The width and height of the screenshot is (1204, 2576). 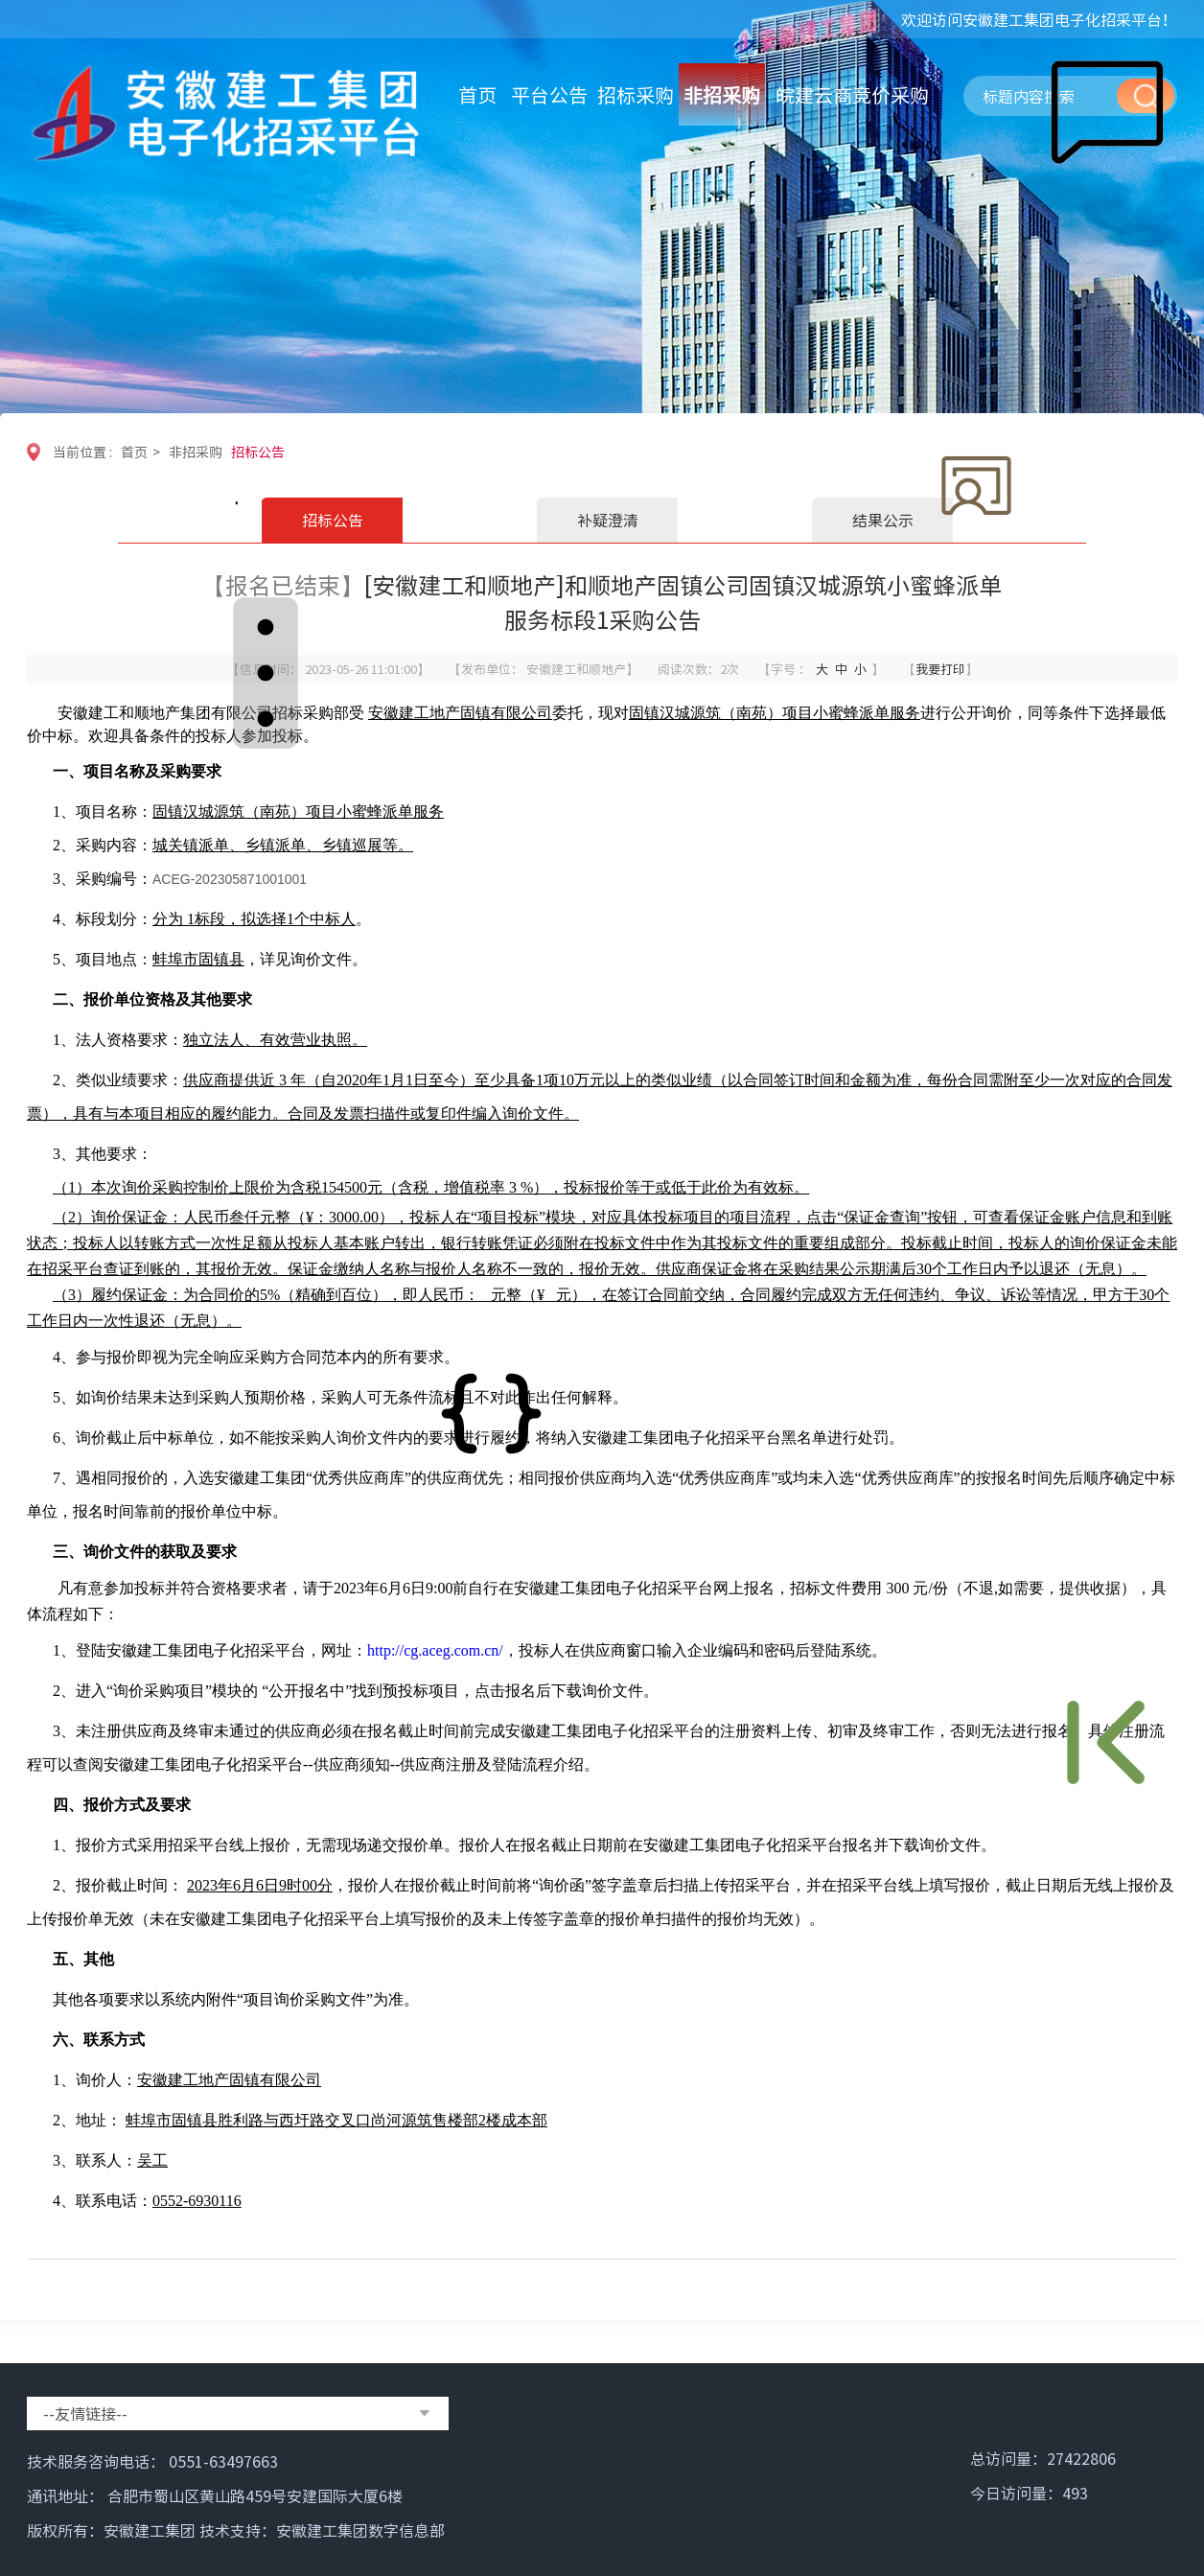 I want to click on indicates no cellular signal available, so click(x=251, y=492).